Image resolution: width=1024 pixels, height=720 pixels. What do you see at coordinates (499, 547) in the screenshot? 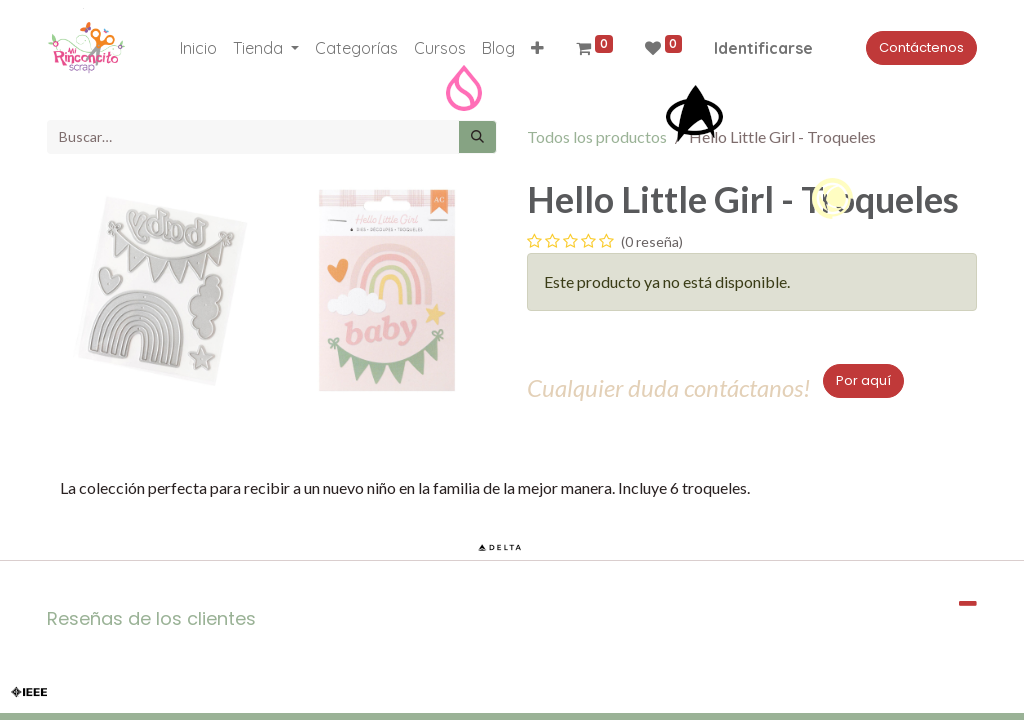
I see `open the Delta Air Lines app` at bounding box center [499, 547].